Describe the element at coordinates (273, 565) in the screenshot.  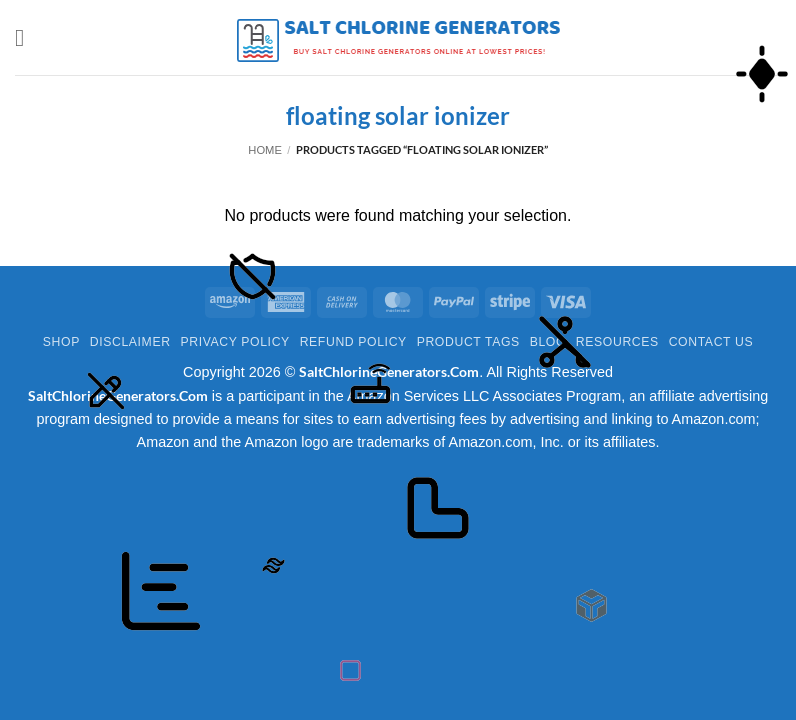
I see `tailwind css framework logo` at that location.